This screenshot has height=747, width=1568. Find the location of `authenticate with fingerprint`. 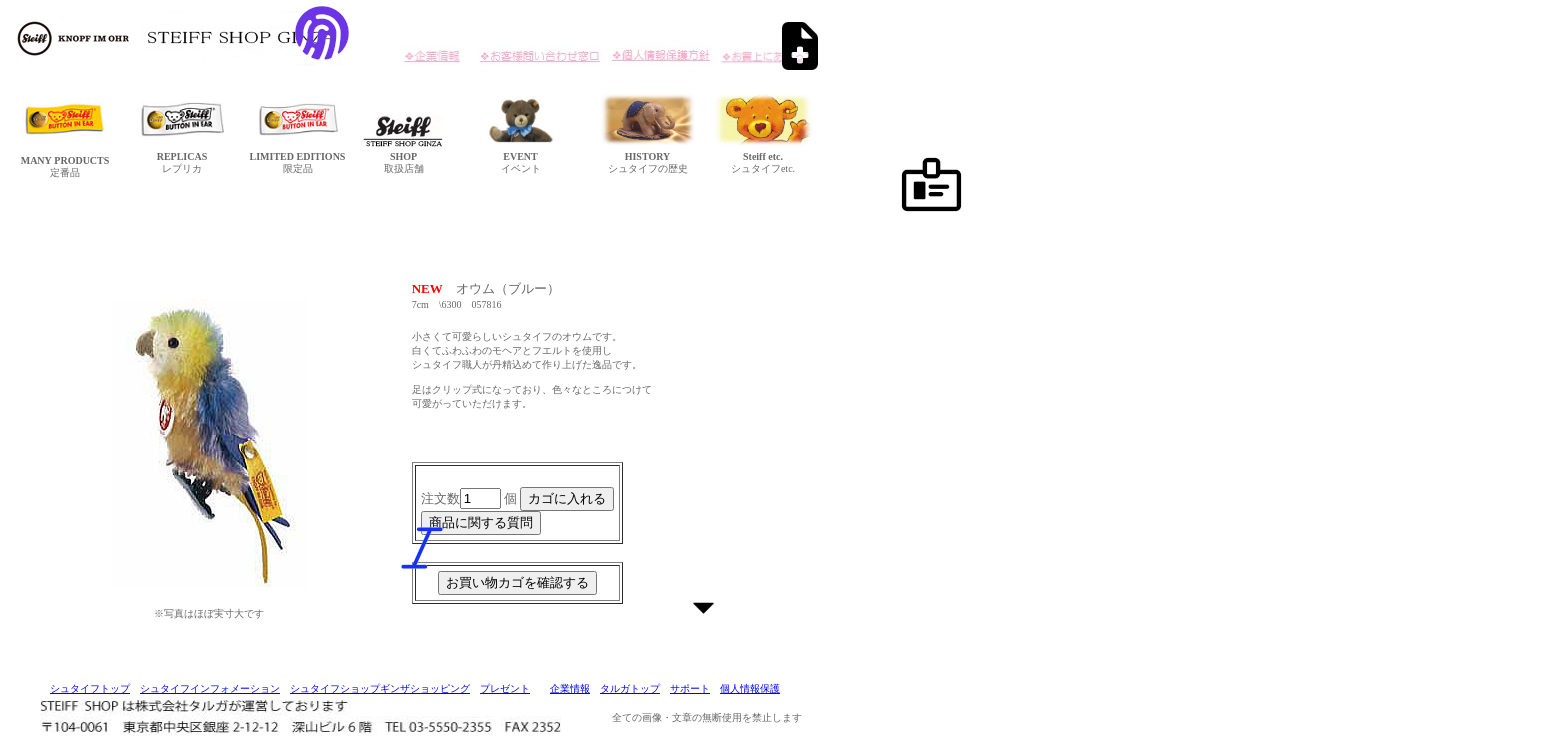

authenticate with fingerprint is located at coordinates (322, 33).